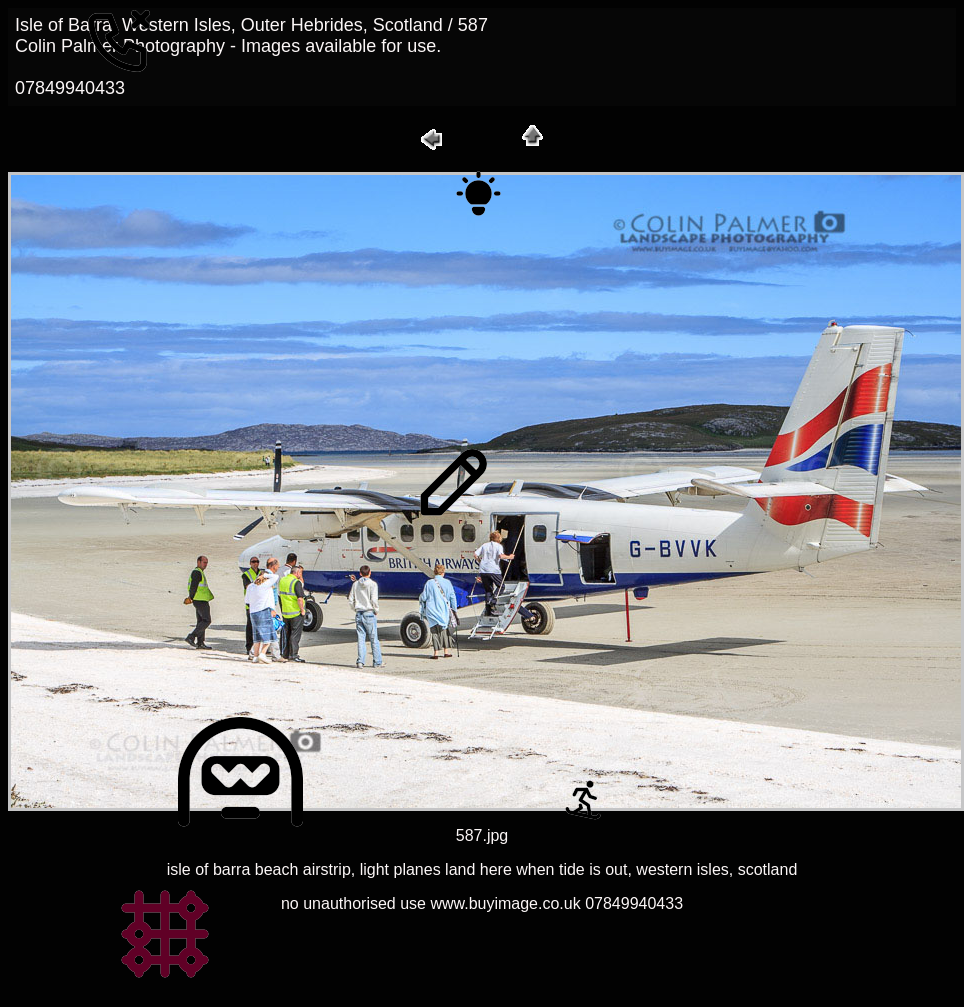 Image resolution: width=964 pixels, height=1007 pixels. I want to click on access snowboarding or winter sports content, so click(583, 800).